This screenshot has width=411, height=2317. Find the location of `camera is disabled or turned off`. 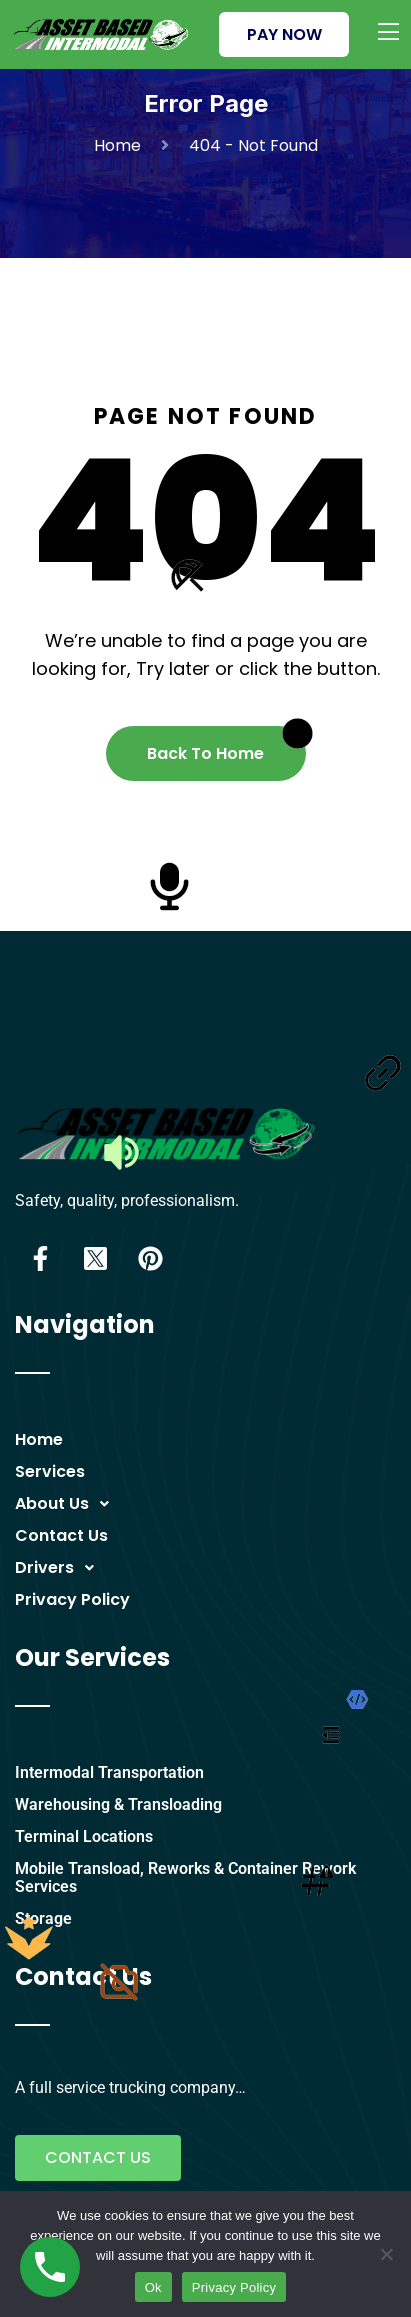

camera is disabled or turned off is located at coordinates (119, 1982).